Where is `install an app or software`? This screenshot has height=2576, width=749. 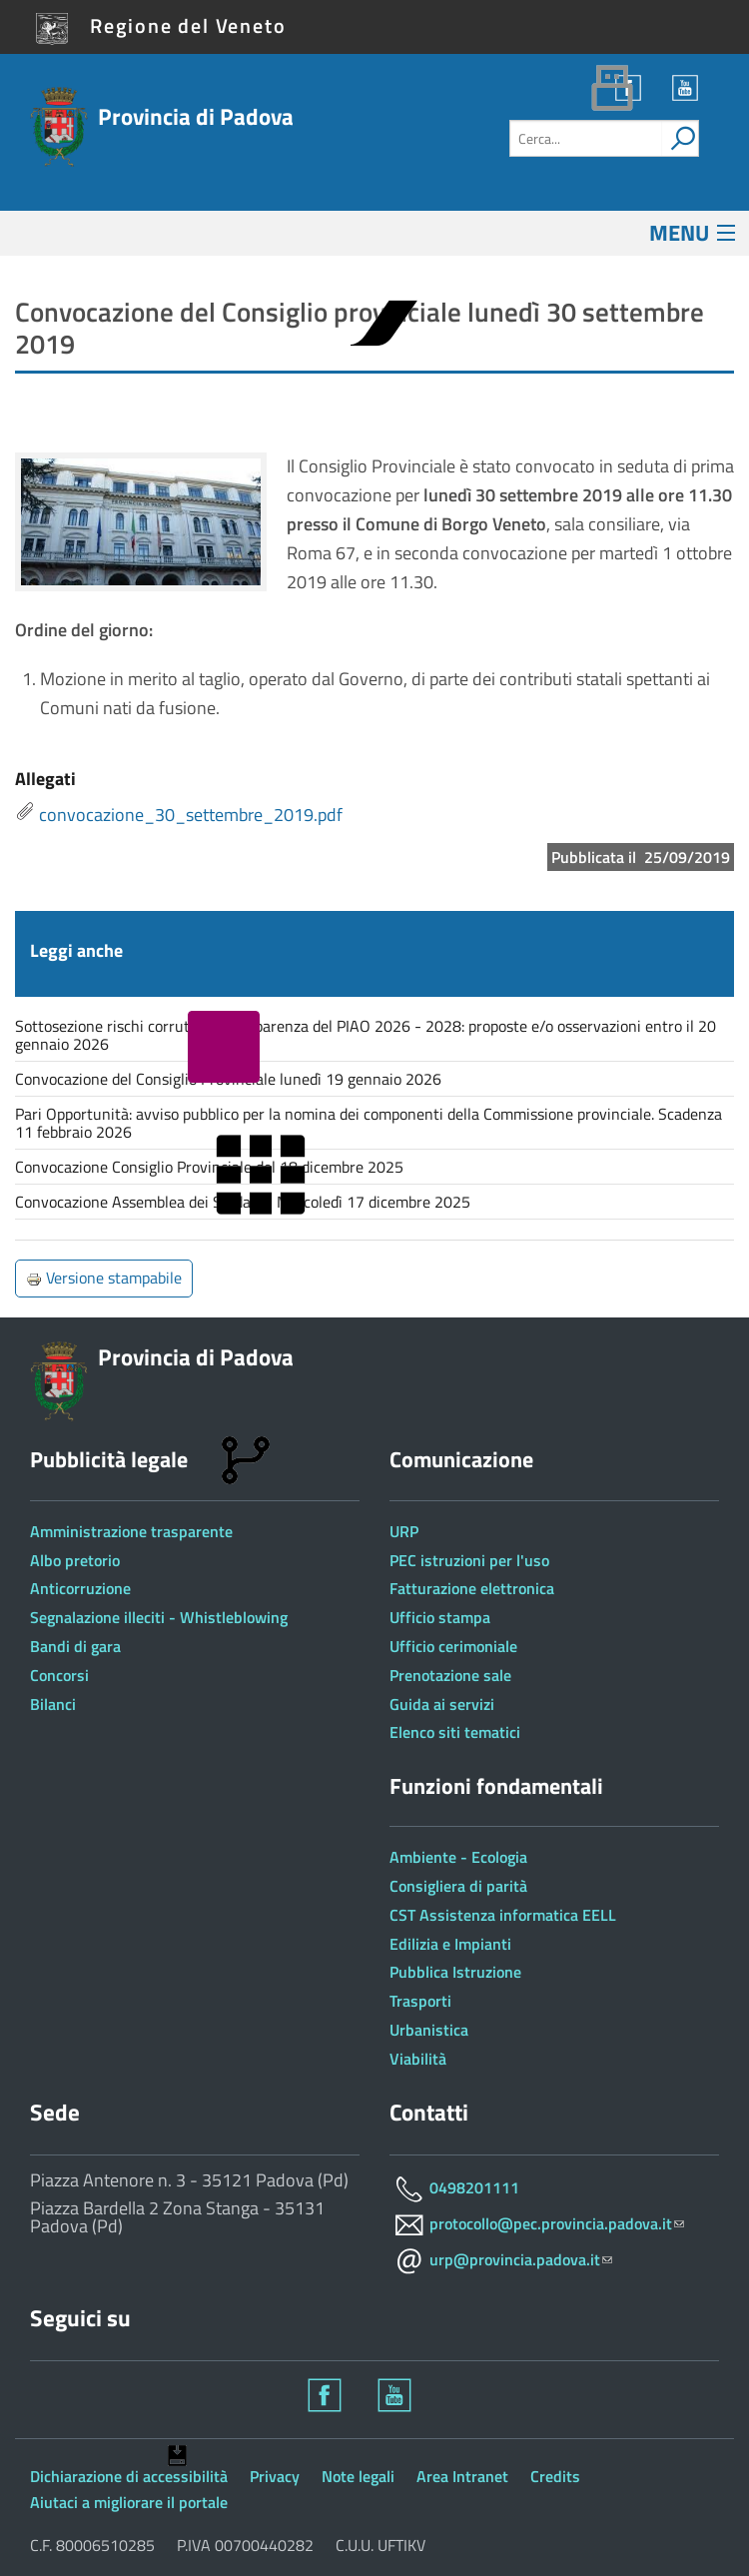
install an app or software is located at coordinates (177, 2455).